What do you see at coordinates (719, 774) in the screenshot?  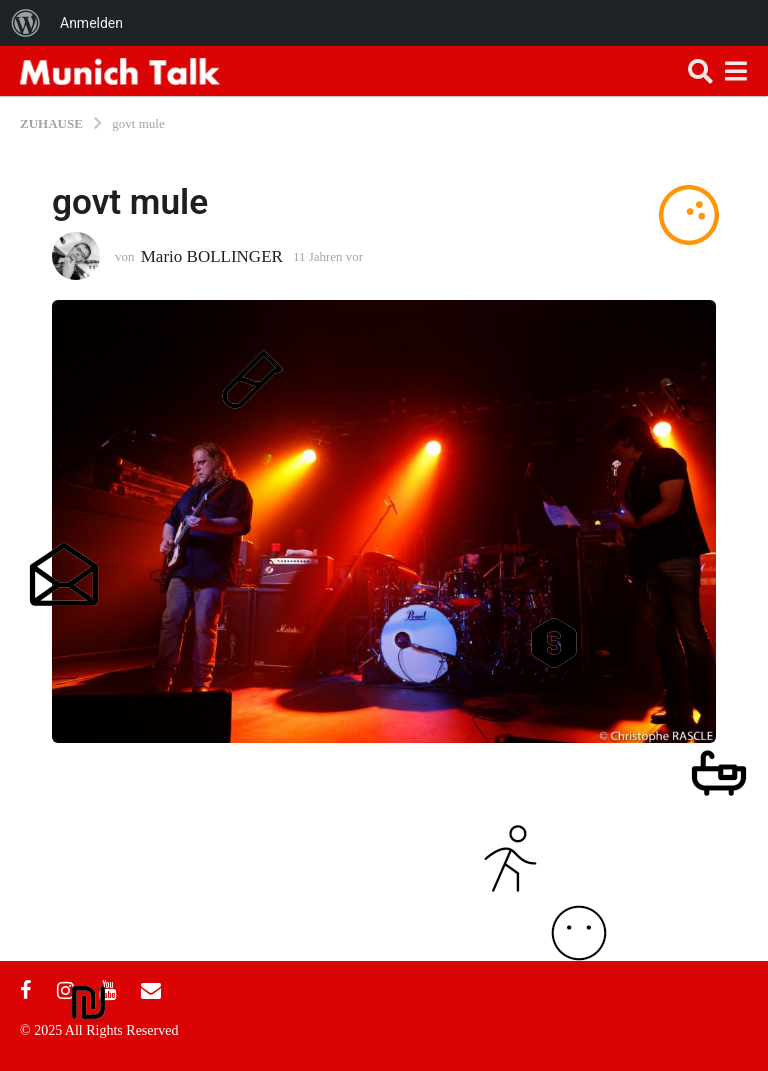 I see `indicates bathroom amenities available` at bounding box center [719, 774].